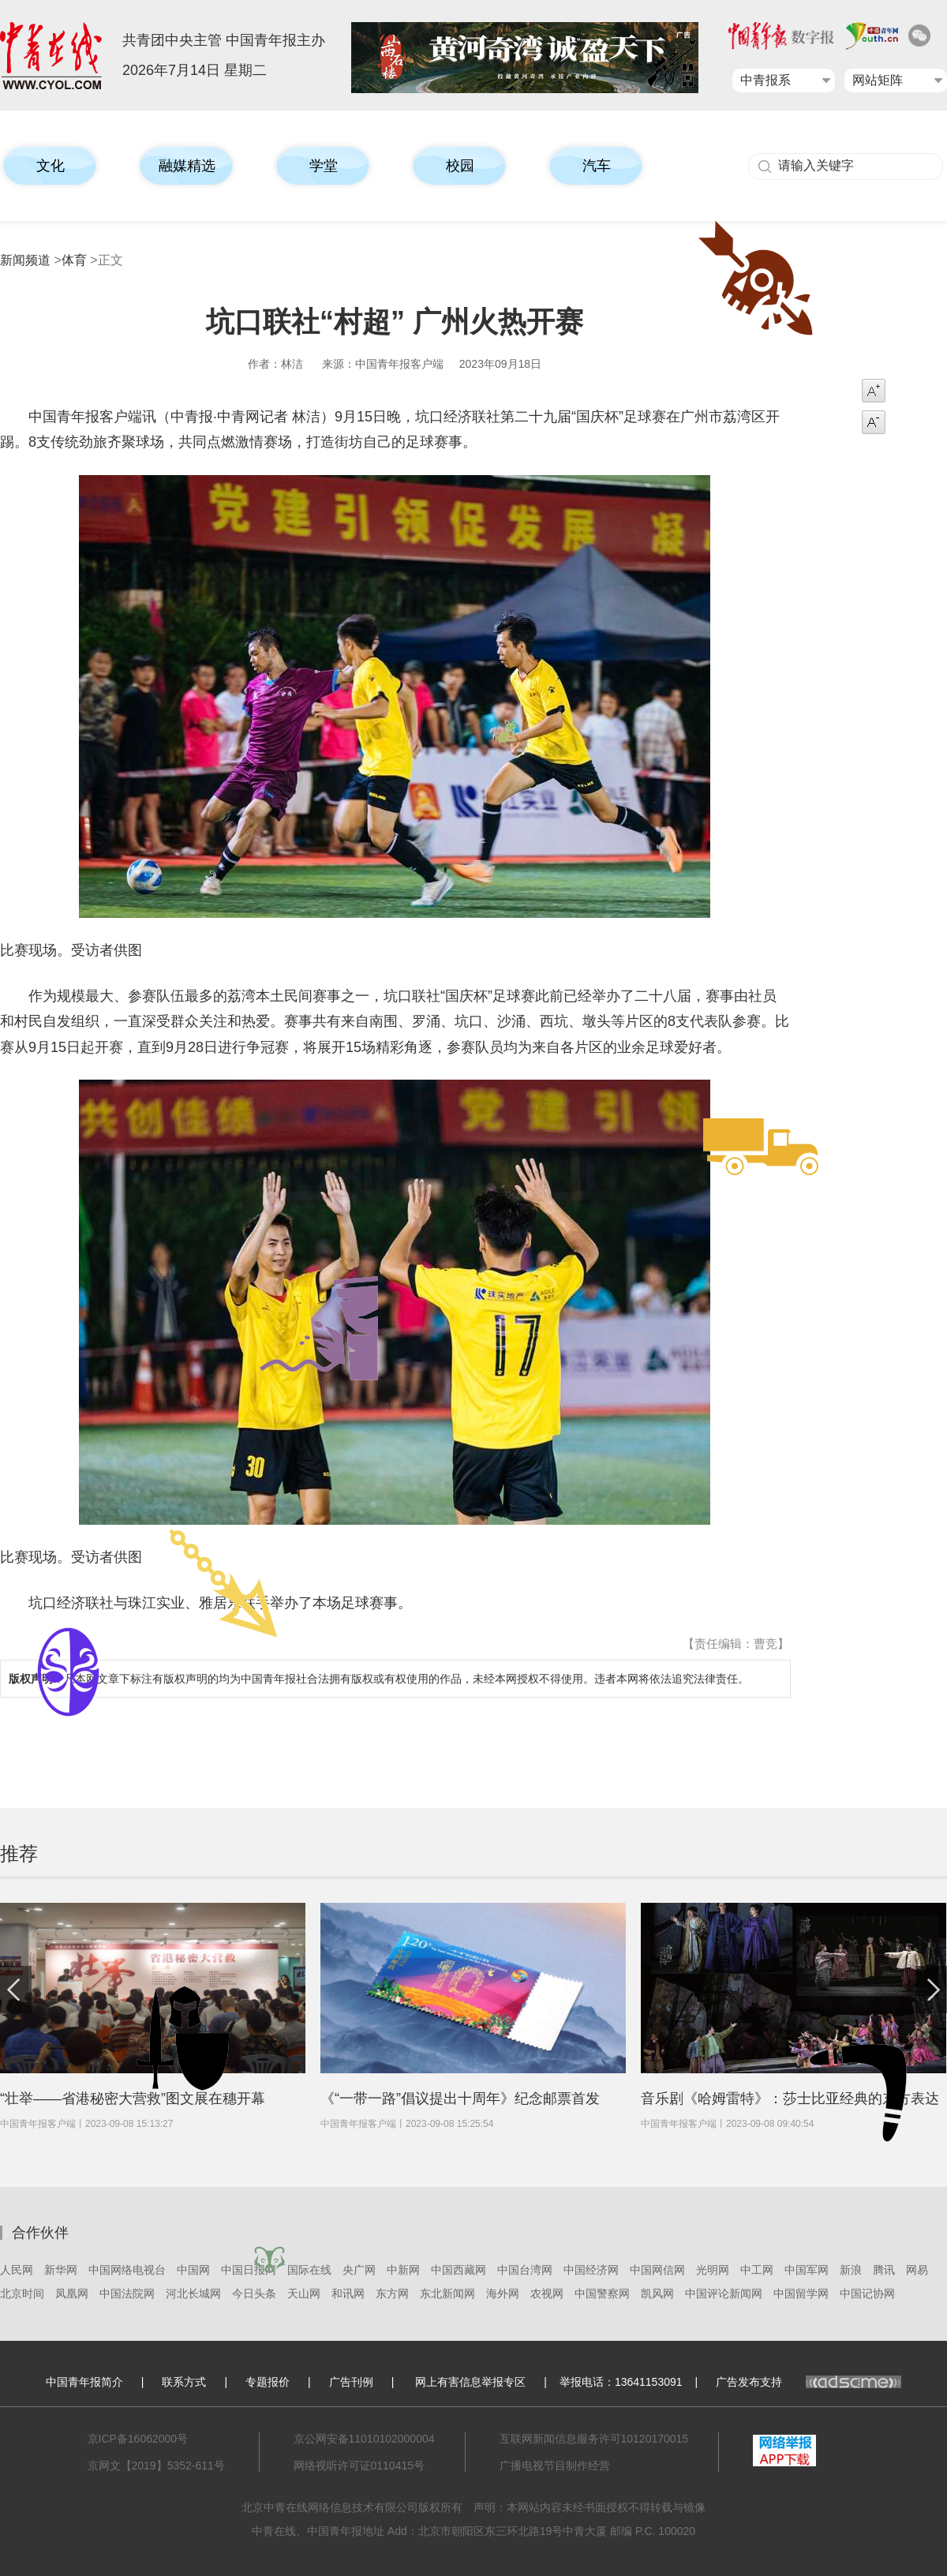 The width and height of the screenshot is (947, 2576). What do you see at coordinates (68, 1672) in the screenshot?
I see `select a mask or disguise item in gameplay` at bounding box center [68, 1672].